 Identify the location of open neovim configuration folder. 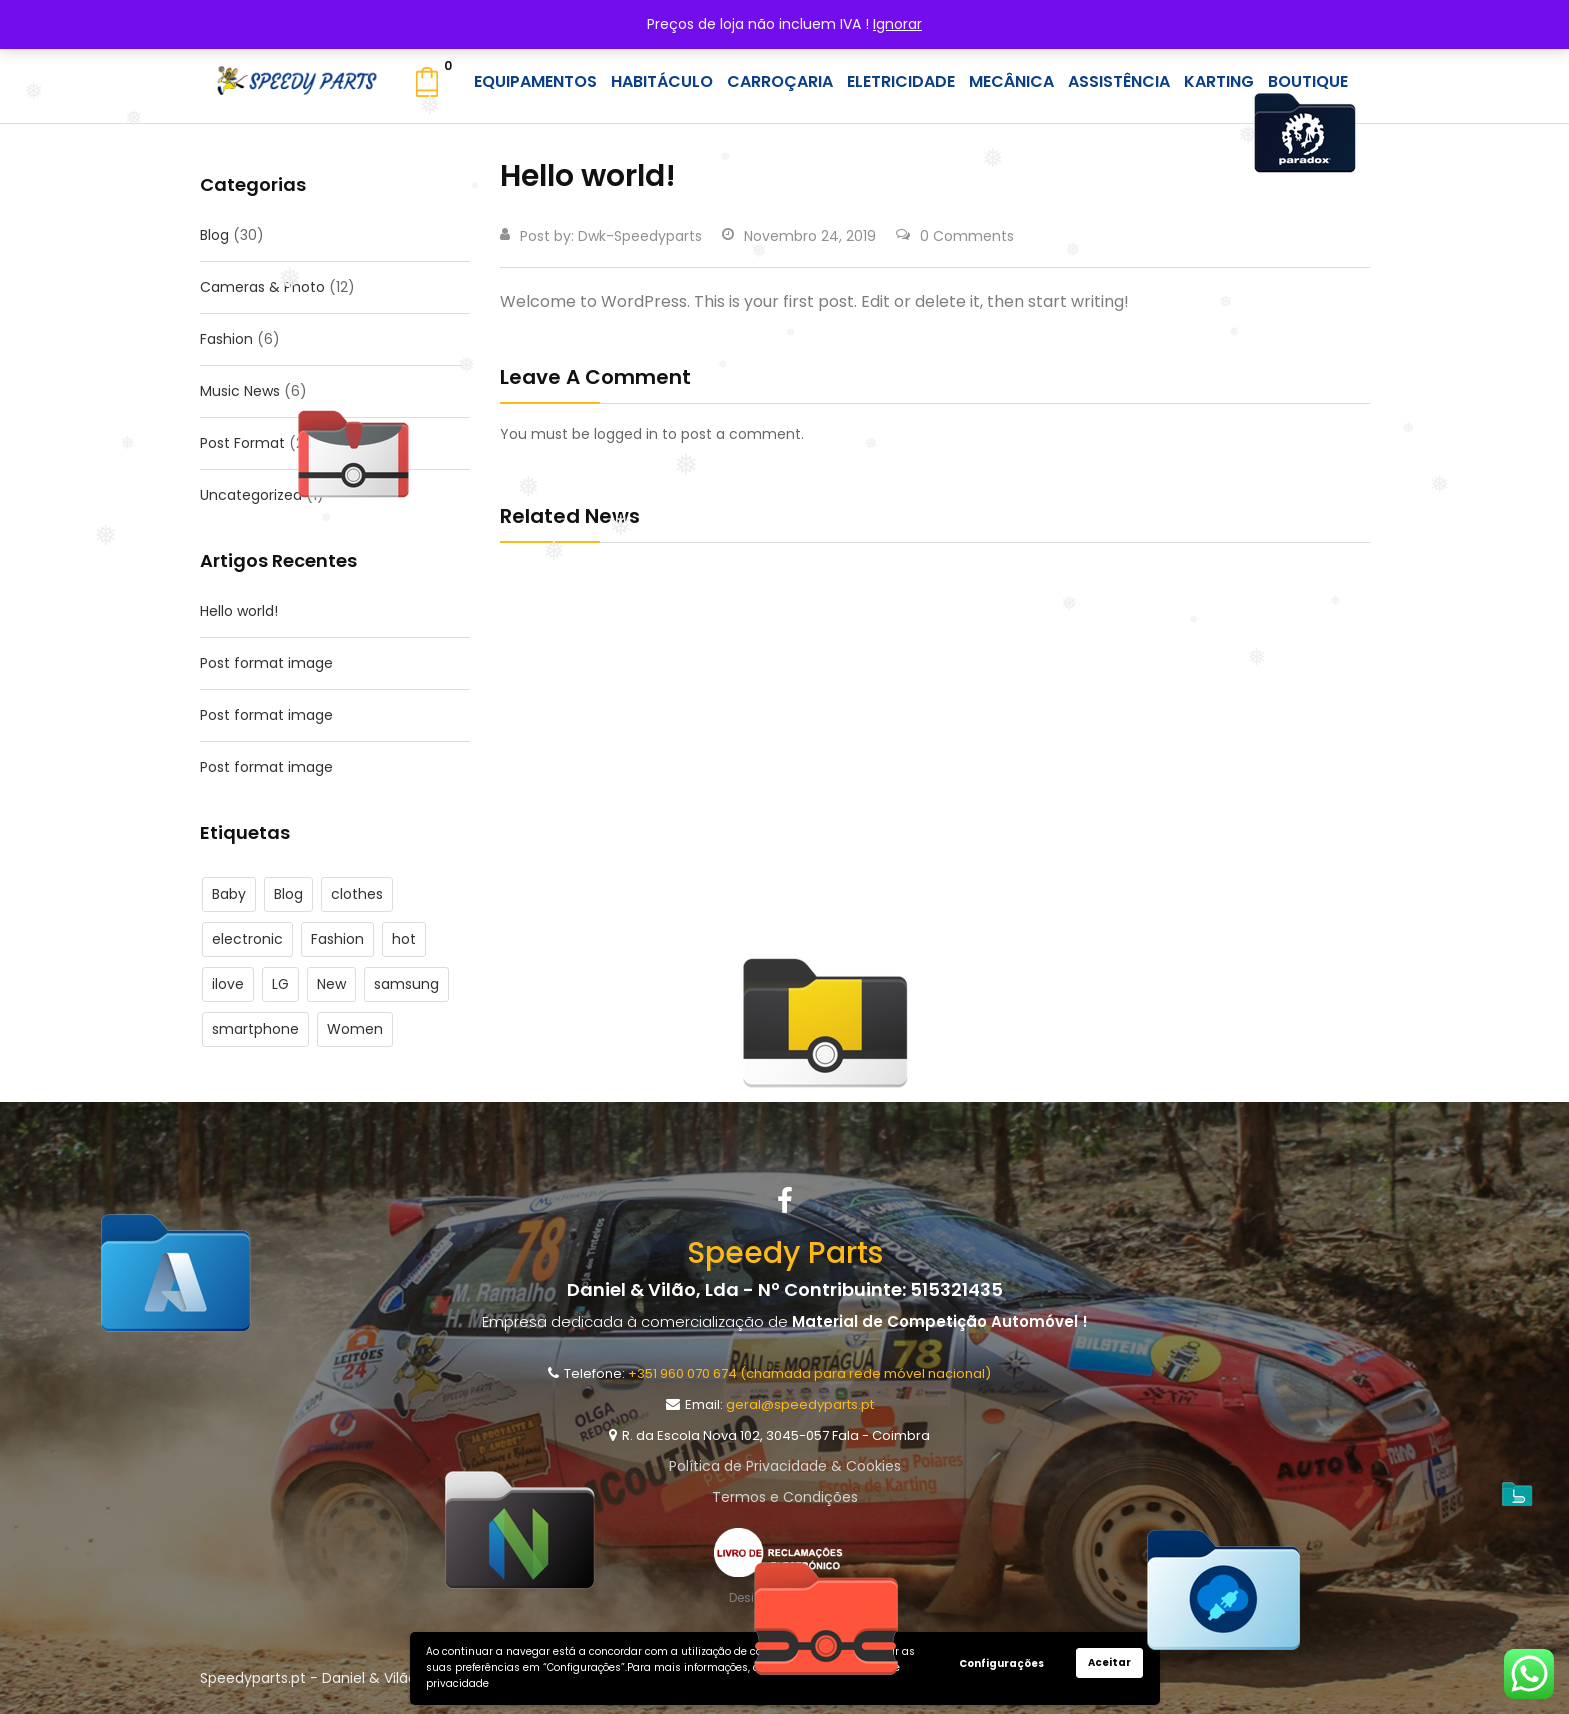
(519, 1534).